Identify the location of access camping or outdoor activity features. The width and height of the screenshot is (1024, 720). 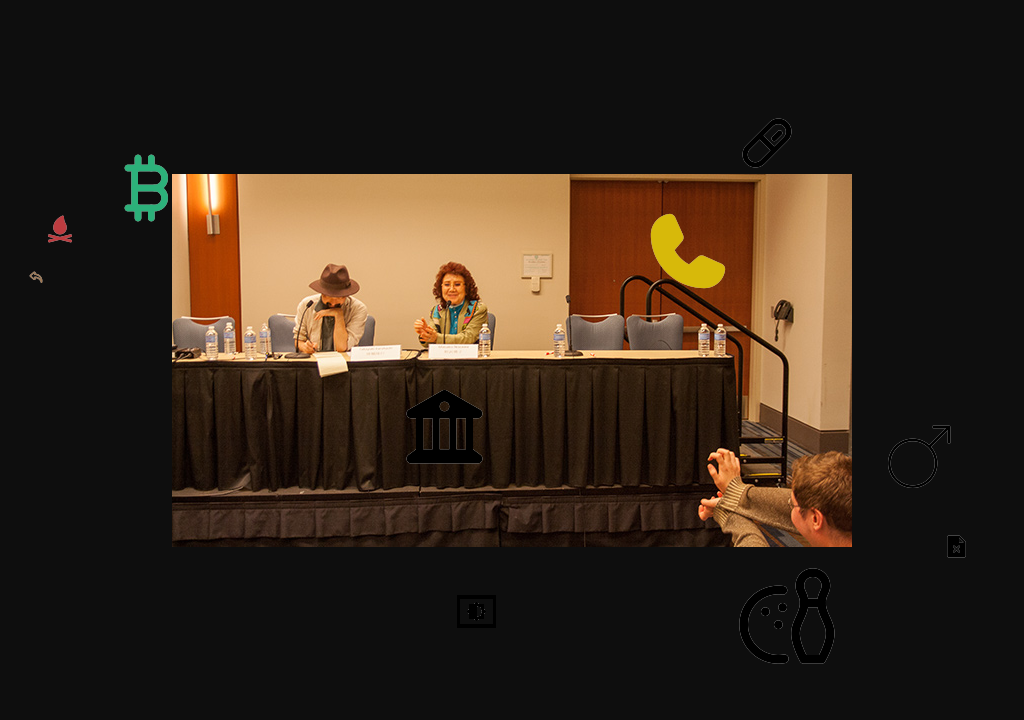
(60, 229).